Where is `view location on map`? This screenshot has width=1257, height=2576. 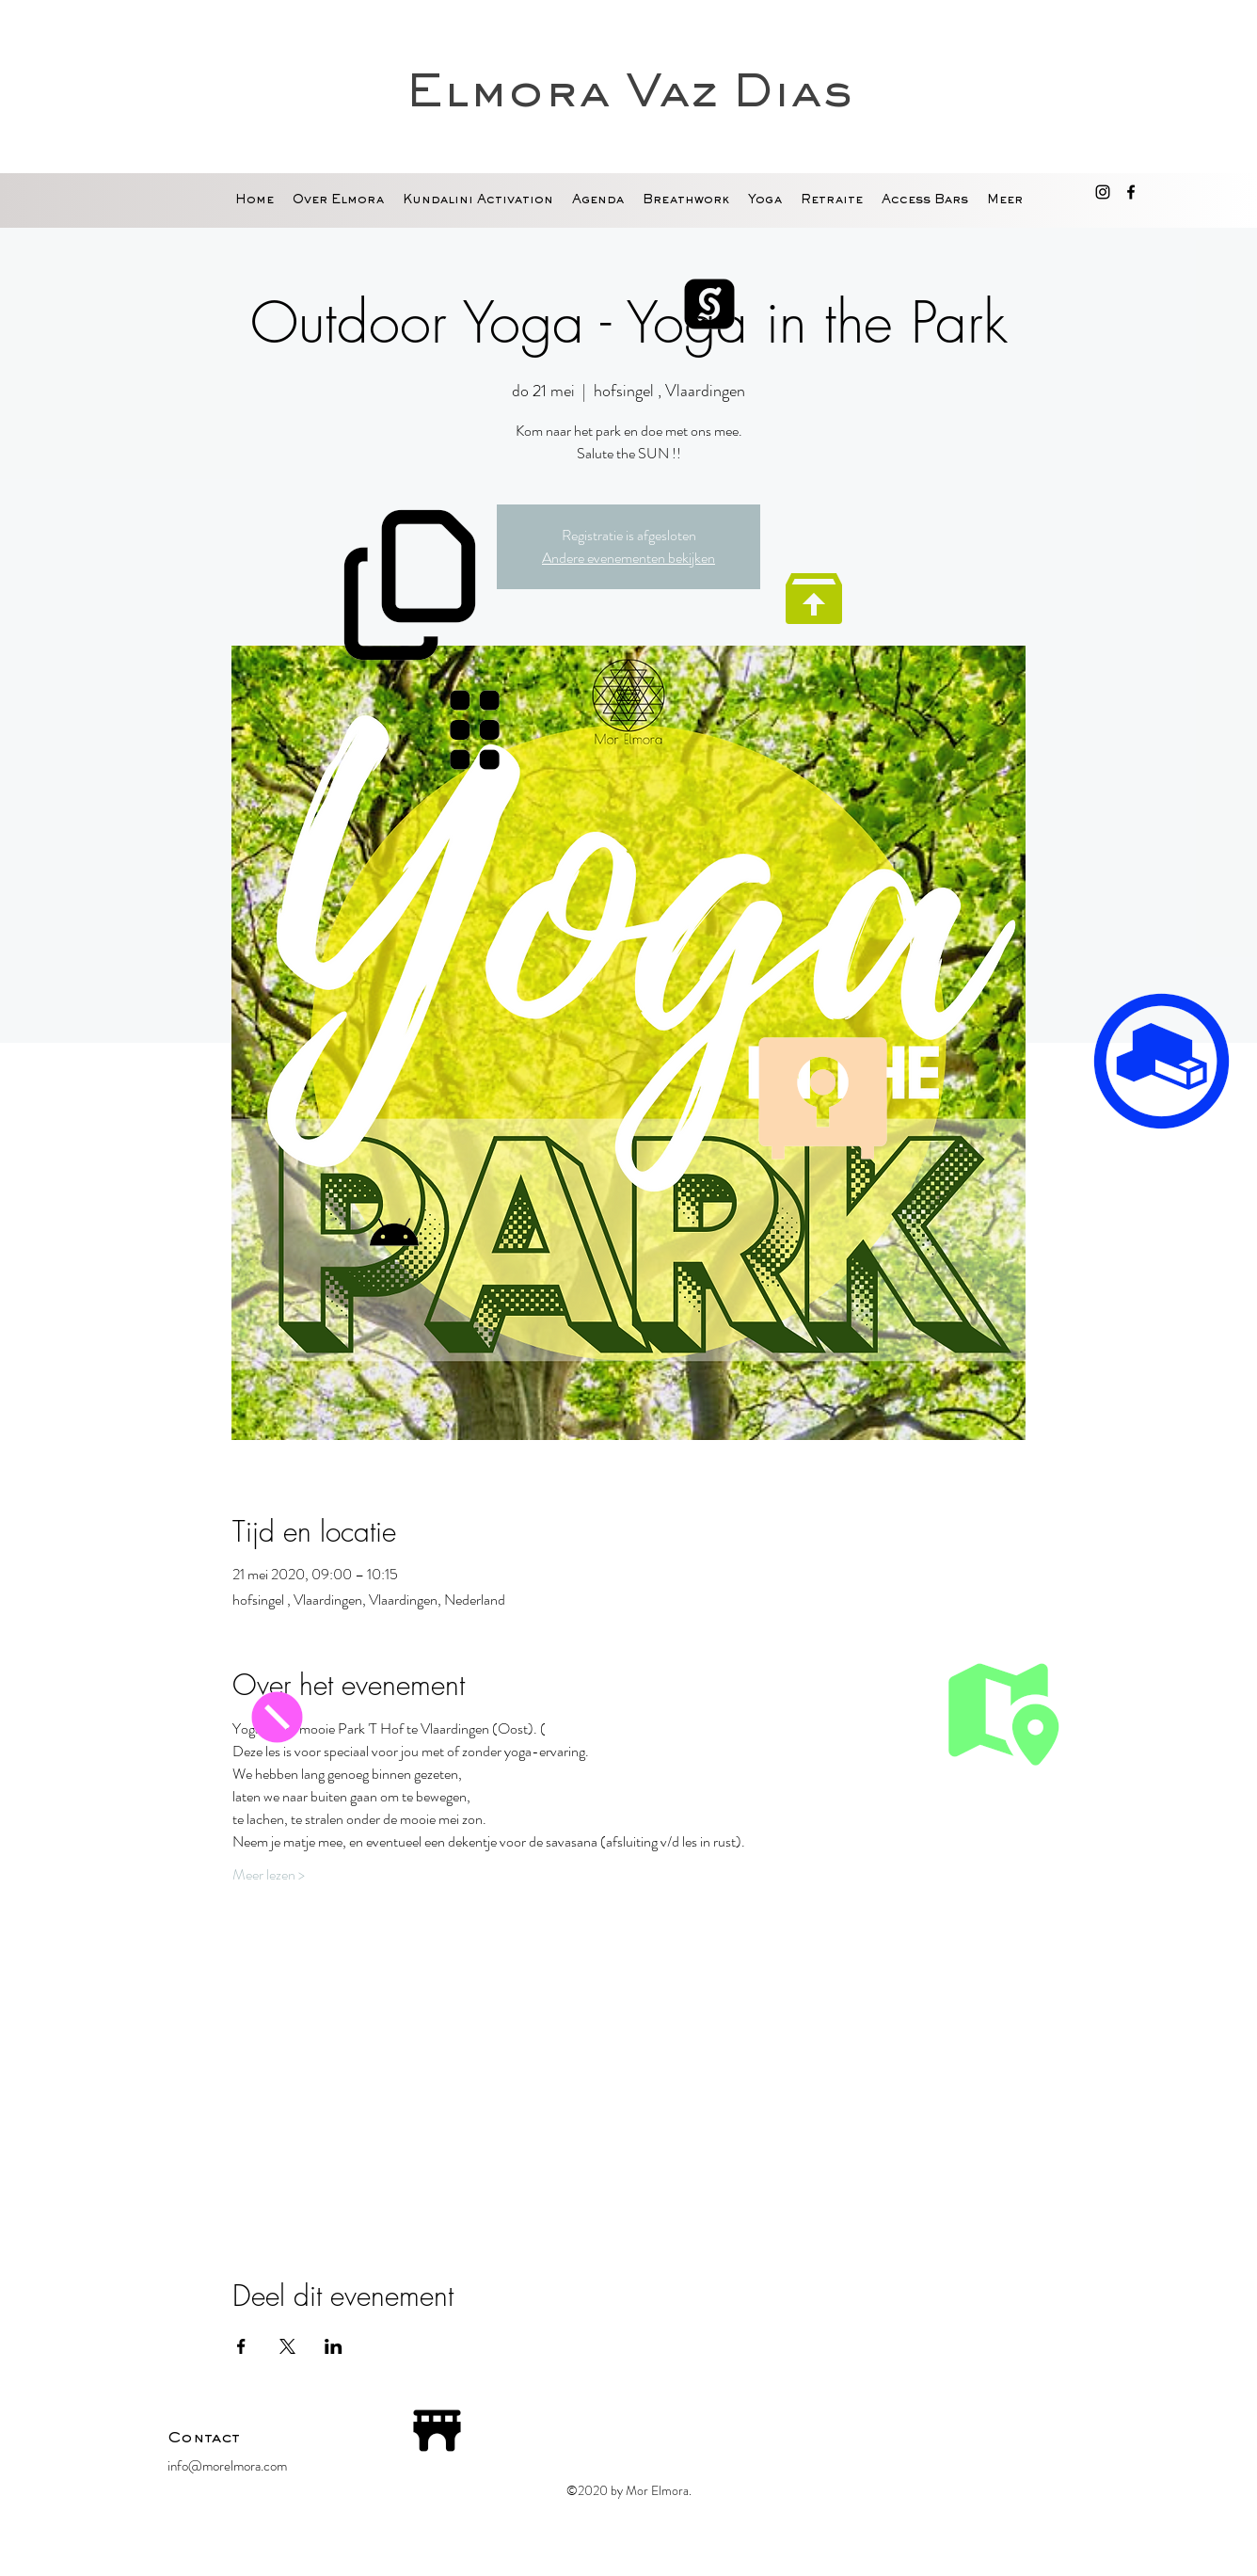
view location on map is located at coordinates (998, 1710).